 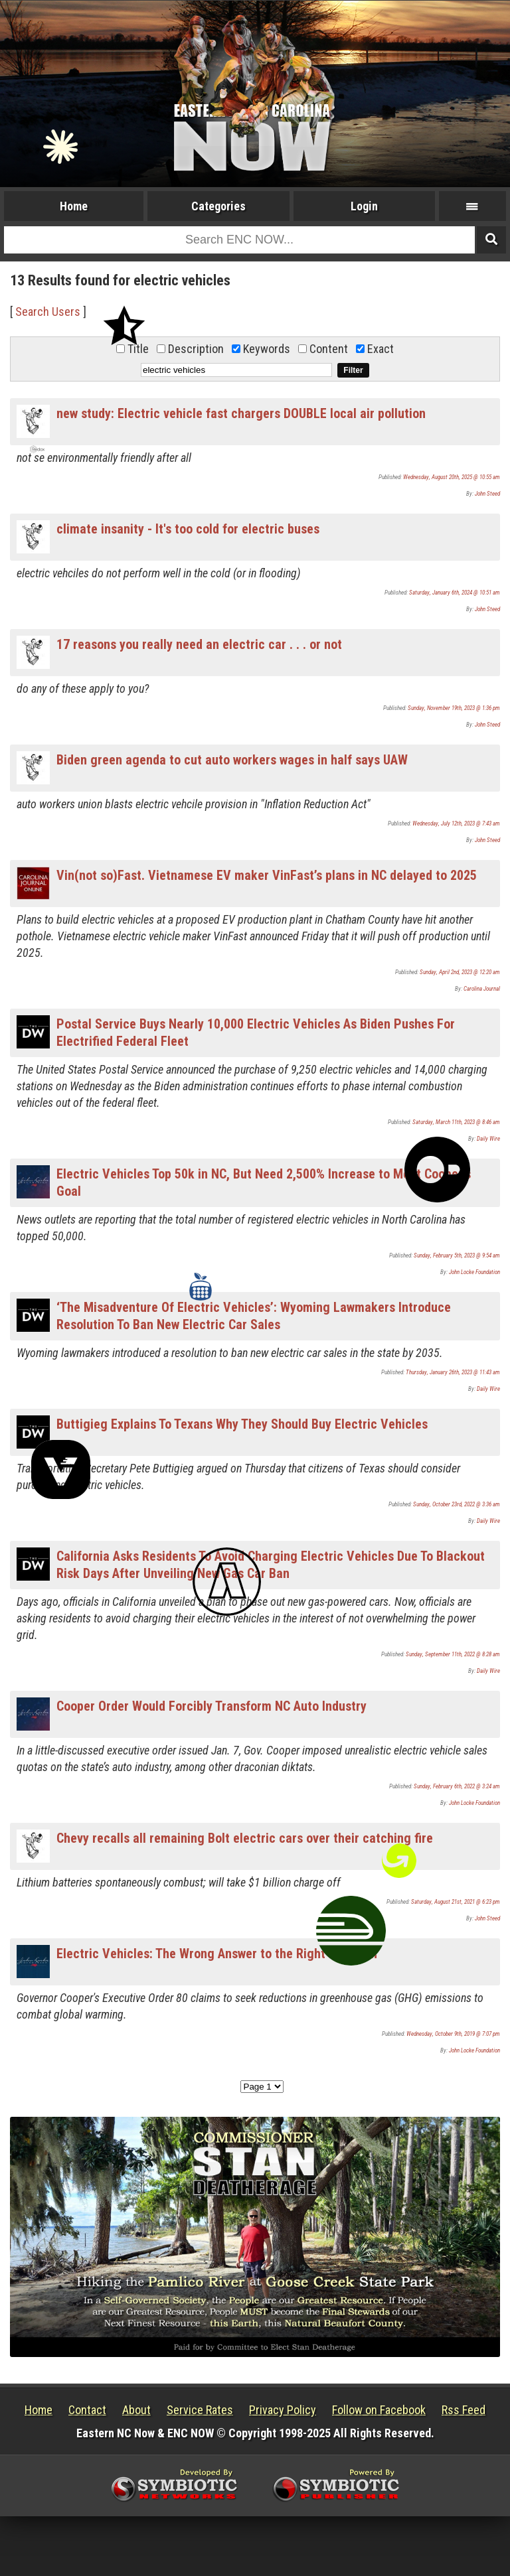 What do you see at coordinates (60, 147) in the screenshot?
I see `open the Claude AI assistant` at bounding box center [60, 147].